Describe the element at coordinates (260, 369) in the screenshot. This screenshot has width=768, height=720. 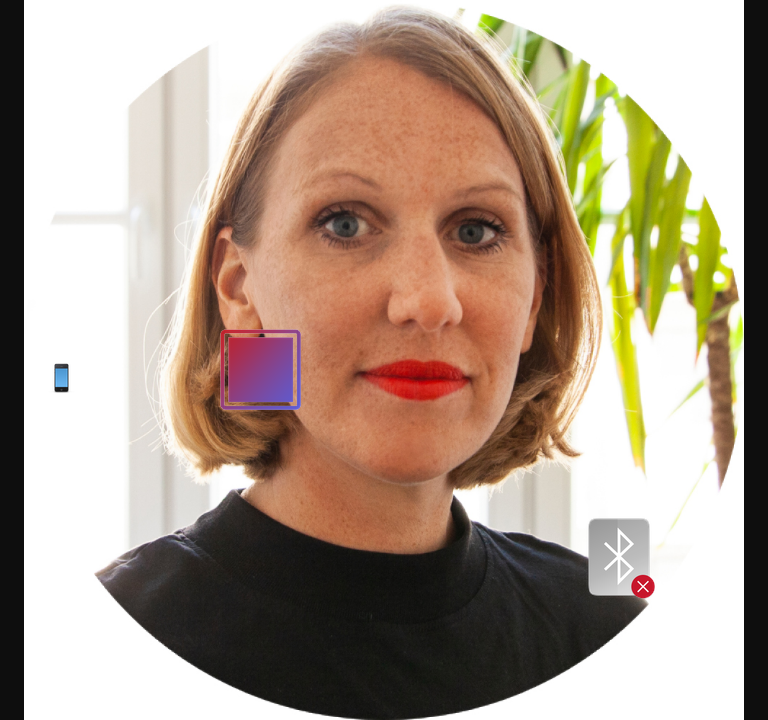
I see `access your media library in iMovie` at that location.